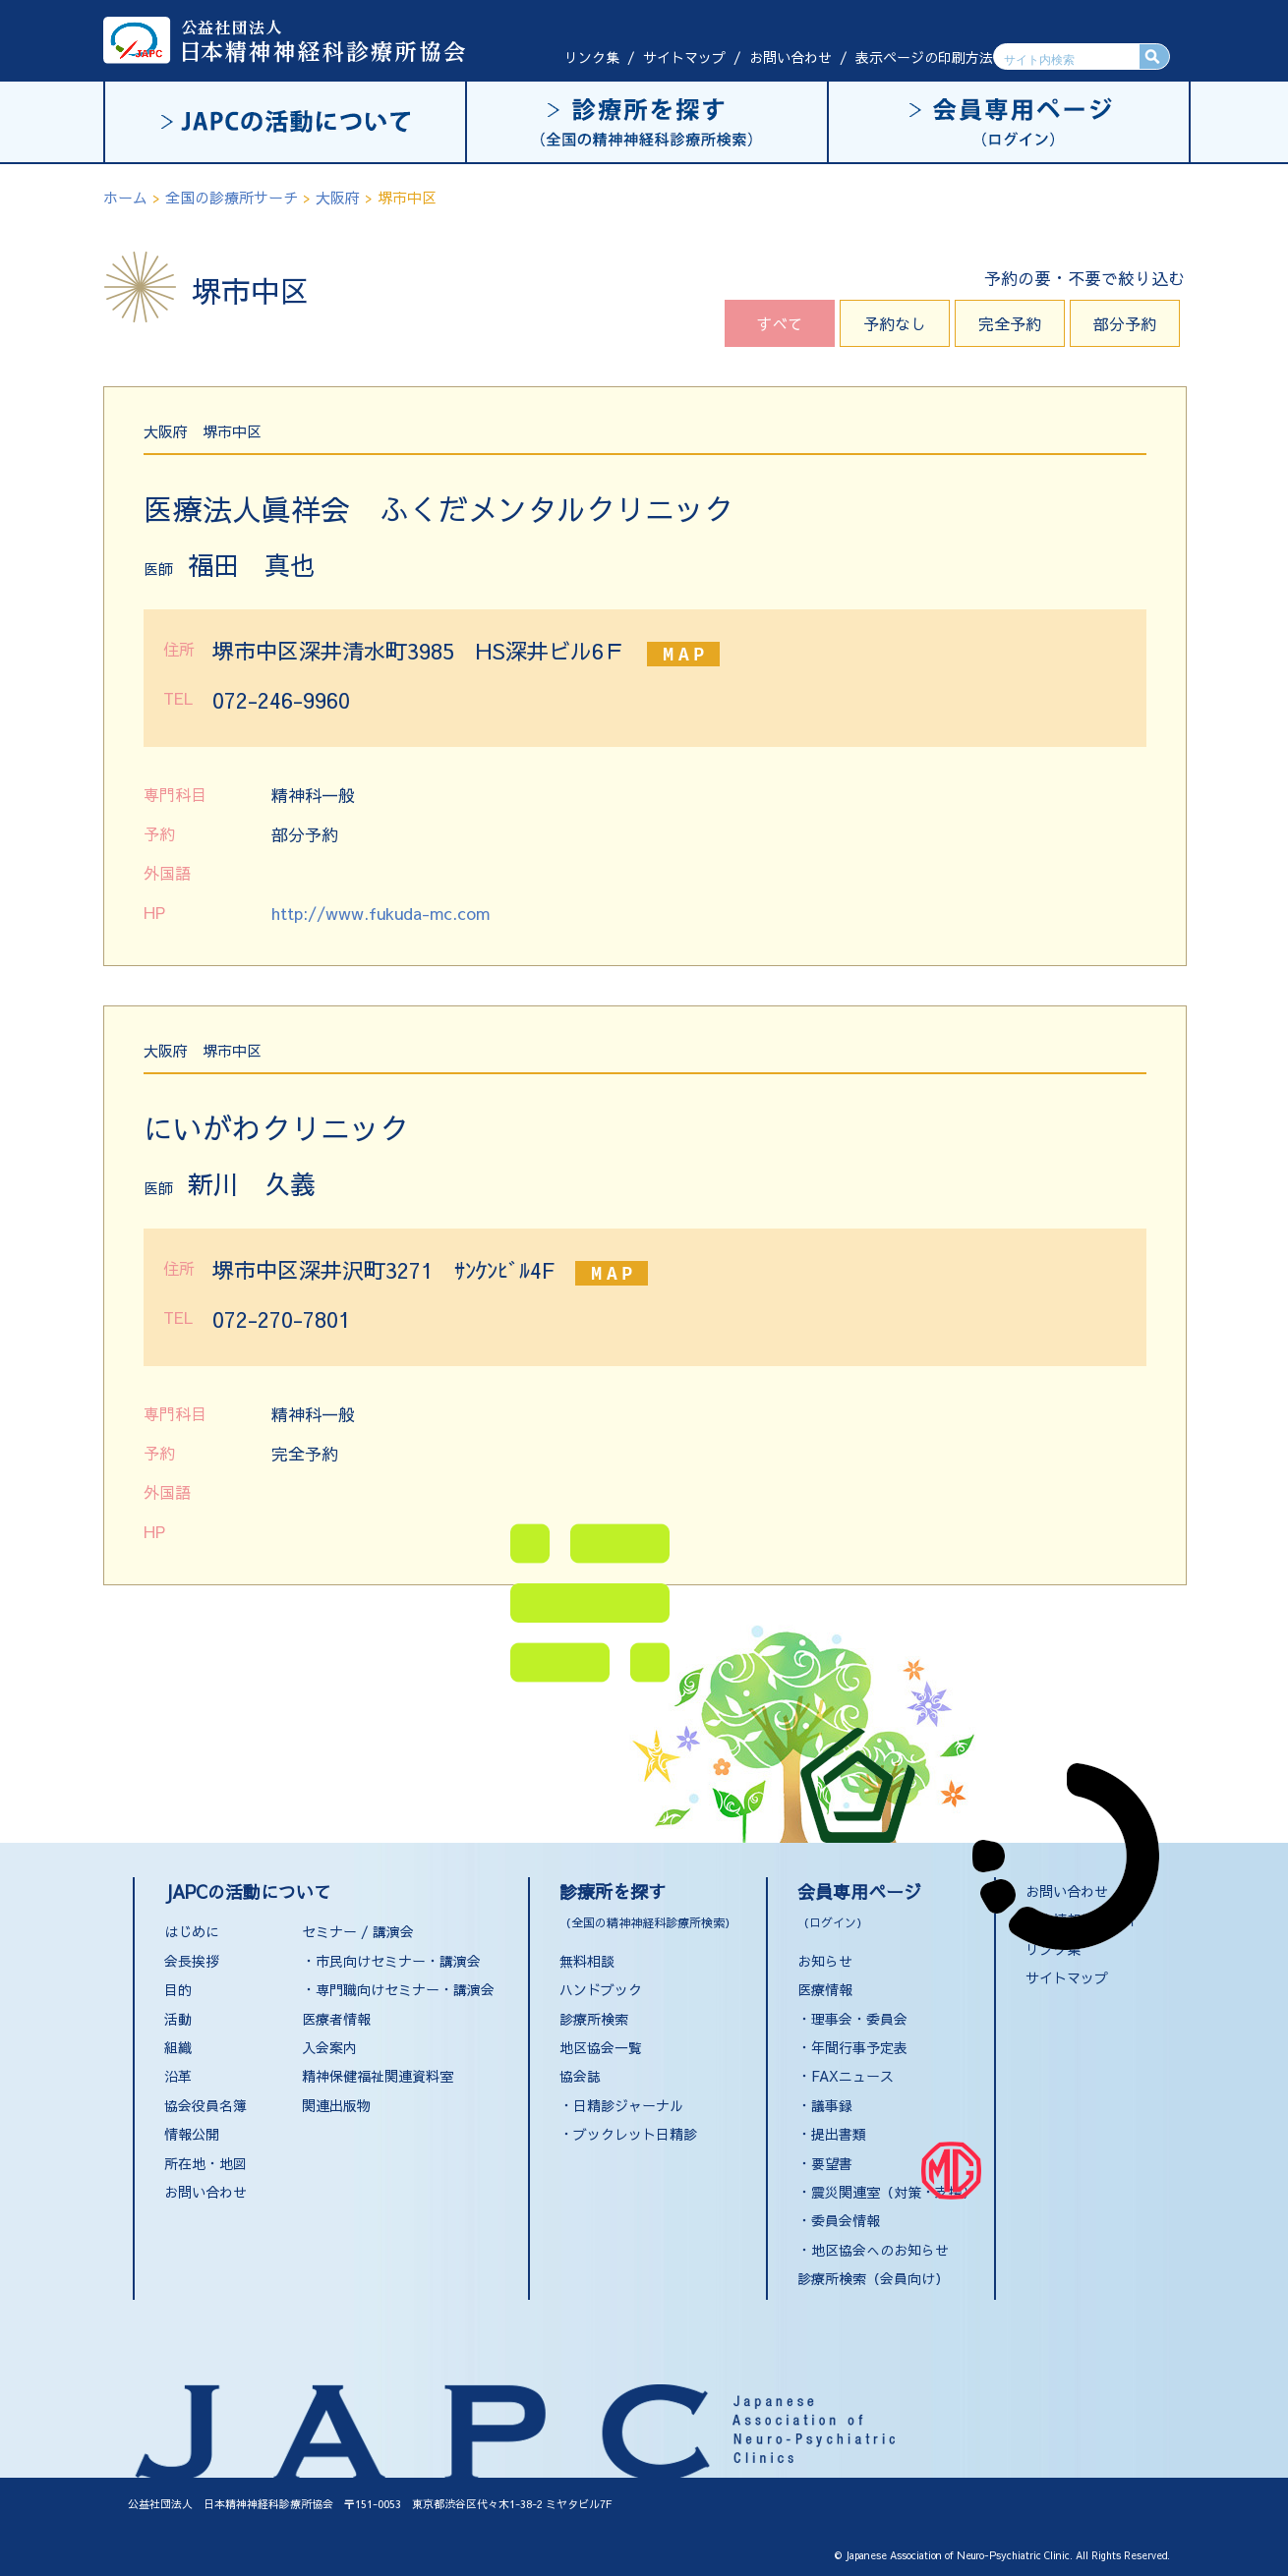 The width and height of the screenshot is (1288, 2576). I want to click on geode geometry dash mod loader logo, so click(857, 1785).